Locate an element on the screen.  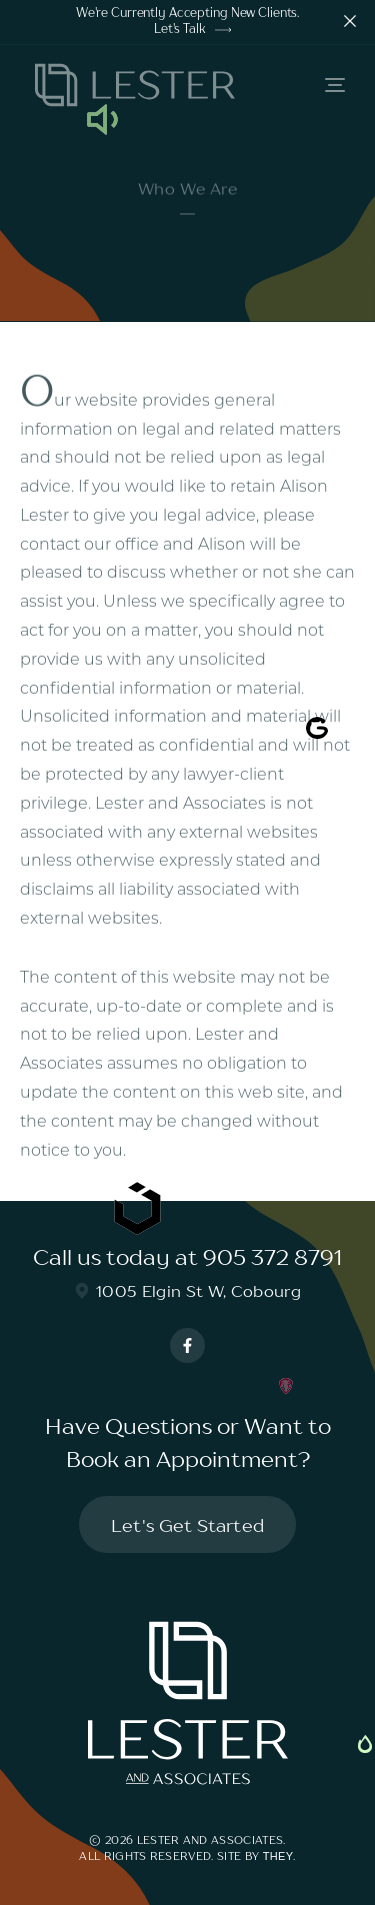
open GitCode application is located at coordinates (317, 728).